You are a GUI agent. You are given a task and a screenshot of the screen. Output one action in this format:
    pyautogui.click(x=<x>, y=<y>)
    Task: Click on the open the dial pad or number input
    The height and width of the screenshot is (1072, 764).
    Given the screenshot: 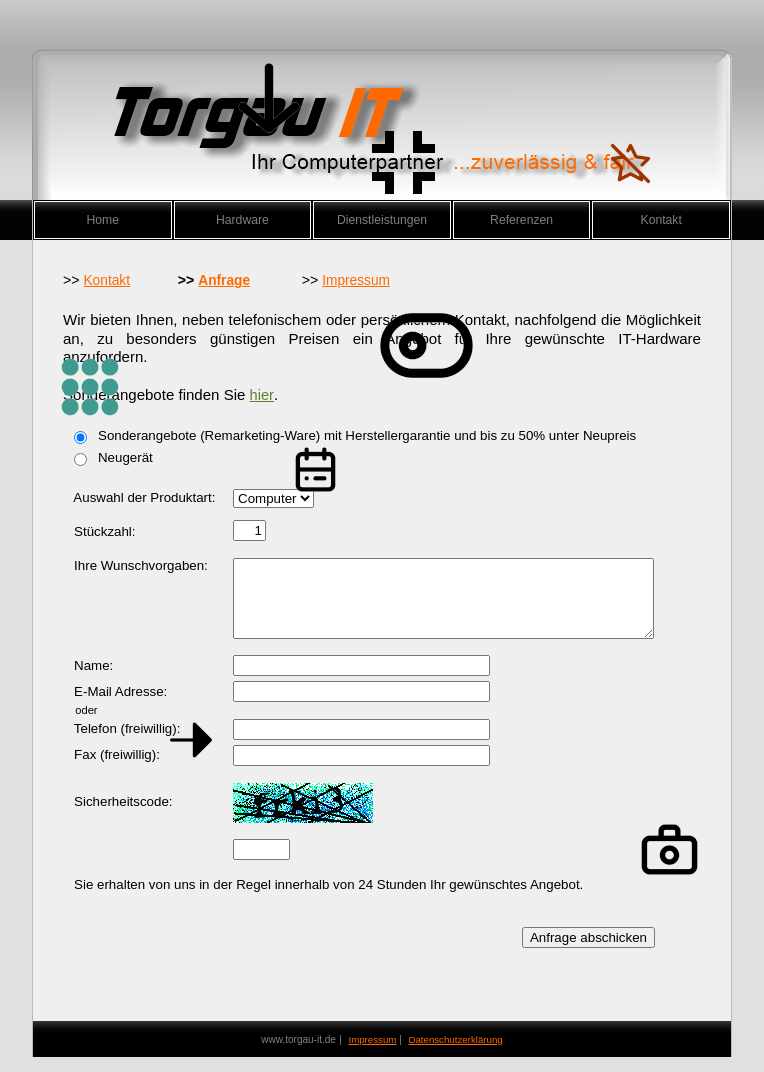 What is the action you would take?
    pyautogui.click(x=90, y=387)
    